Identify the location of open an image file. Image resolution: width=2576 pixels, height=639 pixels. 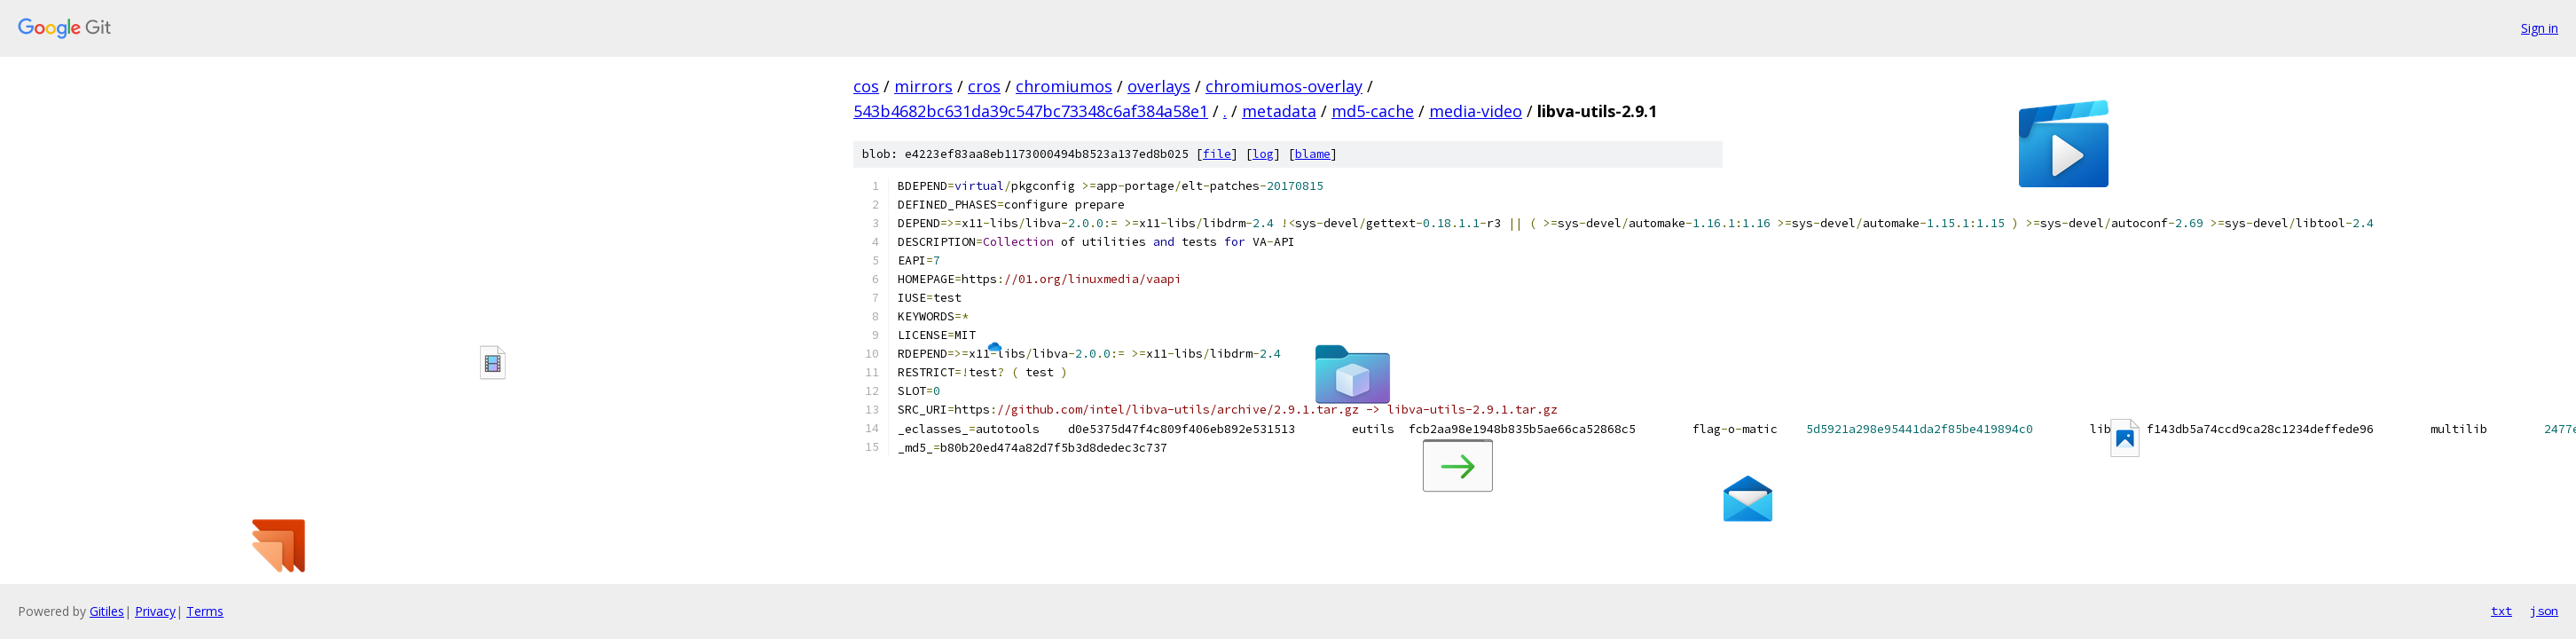
(2124, 438).